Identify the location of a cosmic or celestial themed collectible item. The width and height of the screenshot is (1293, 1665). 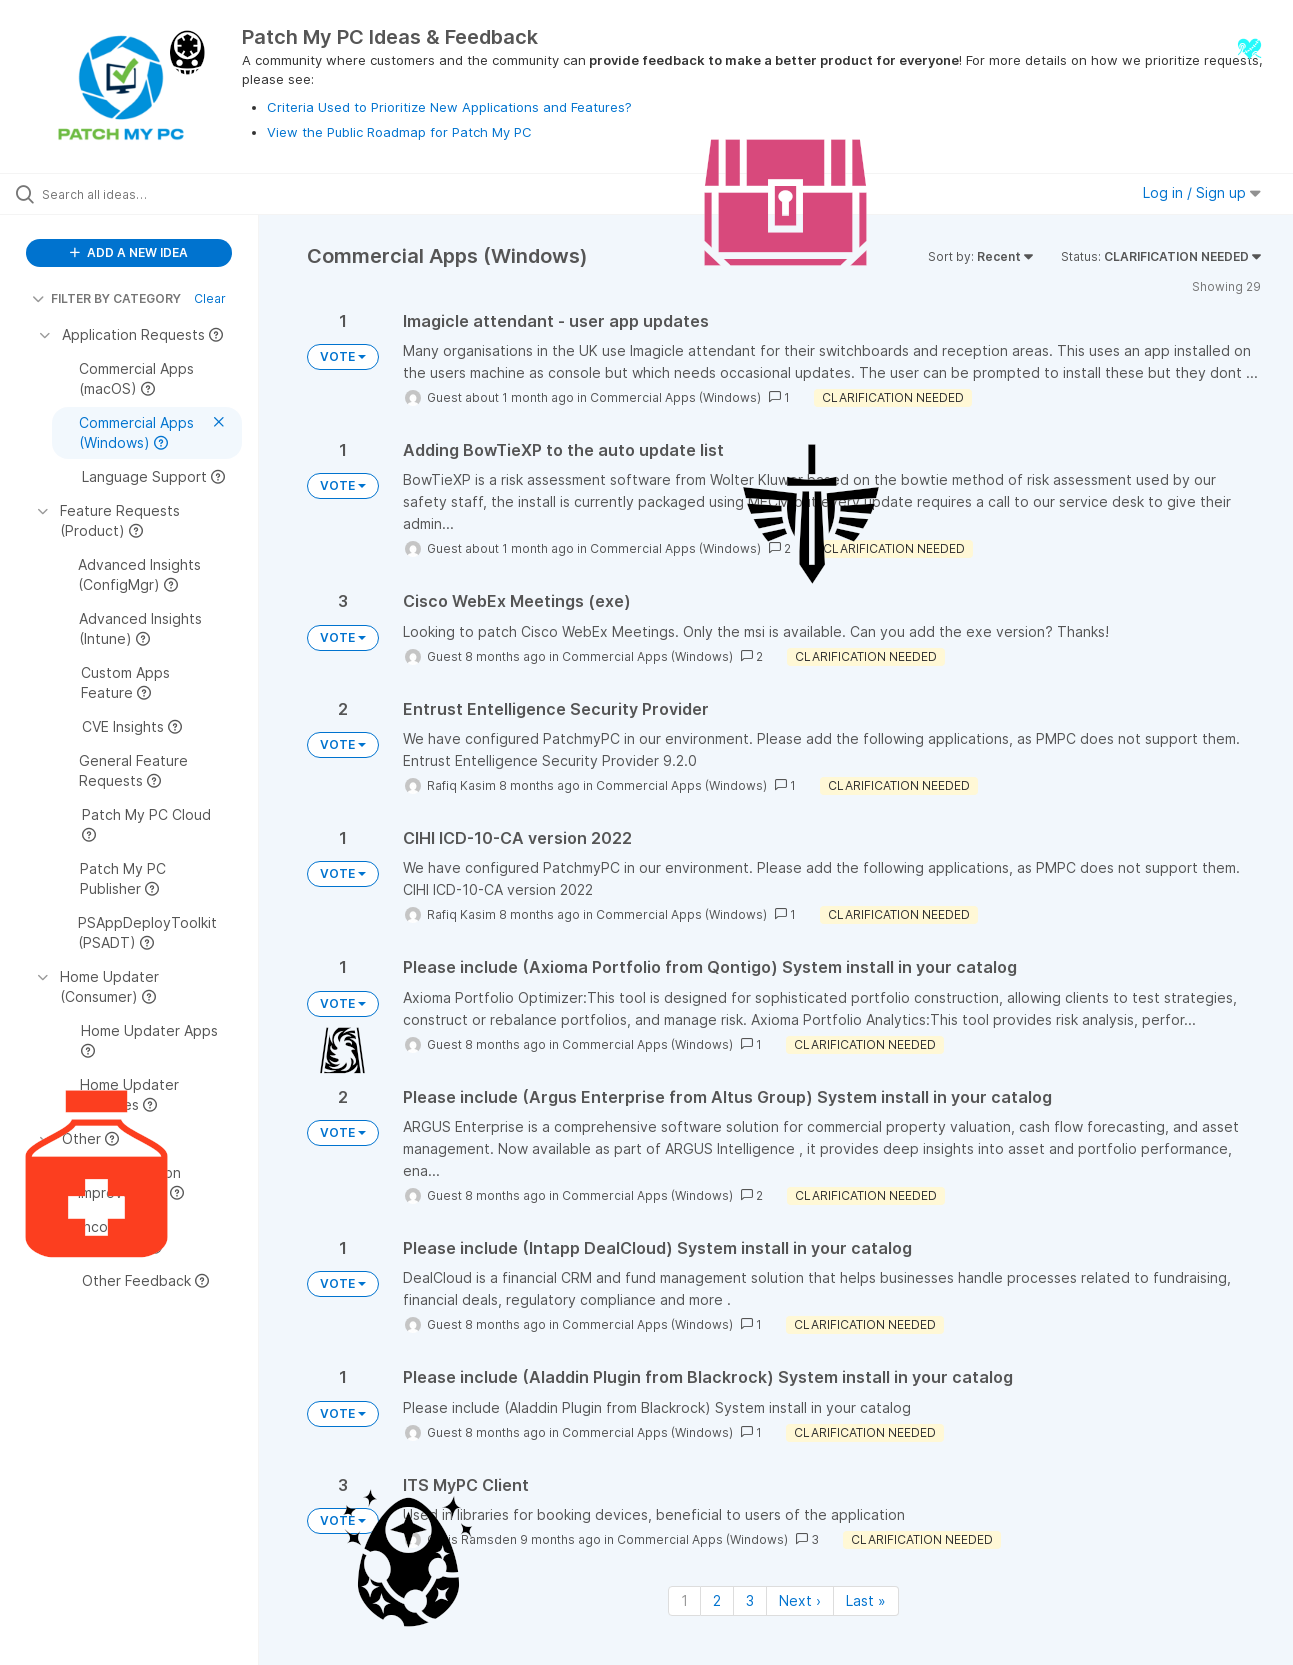
(408, 1557).